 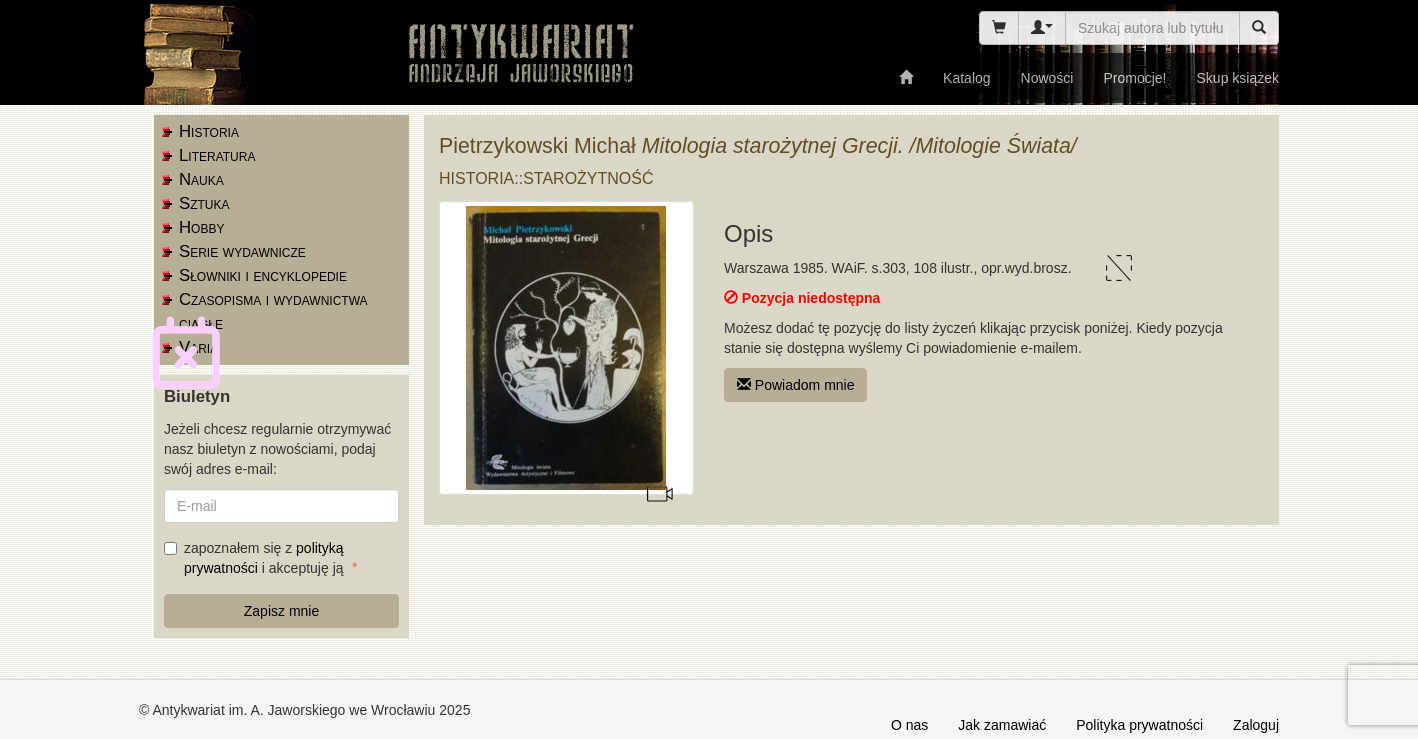 I want to click on deselect or clear current selection, so click(x=1119, y=268).